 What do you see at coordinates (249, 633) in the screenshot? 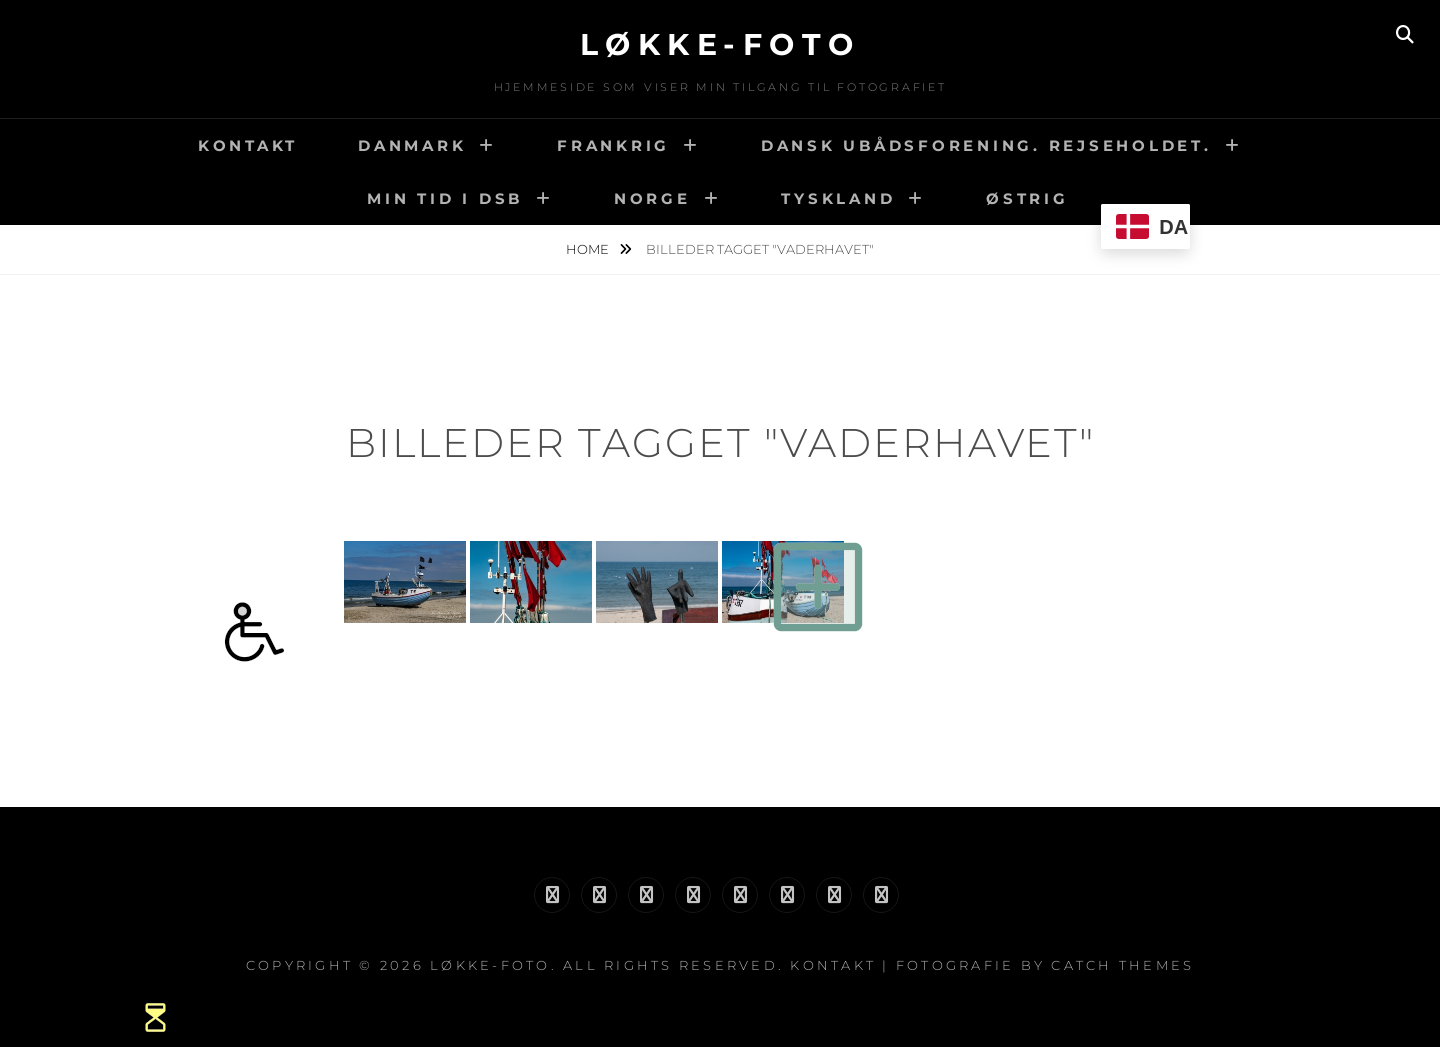
I see `indicates wheelchair accessibility available` at bounding box center [249, 633].